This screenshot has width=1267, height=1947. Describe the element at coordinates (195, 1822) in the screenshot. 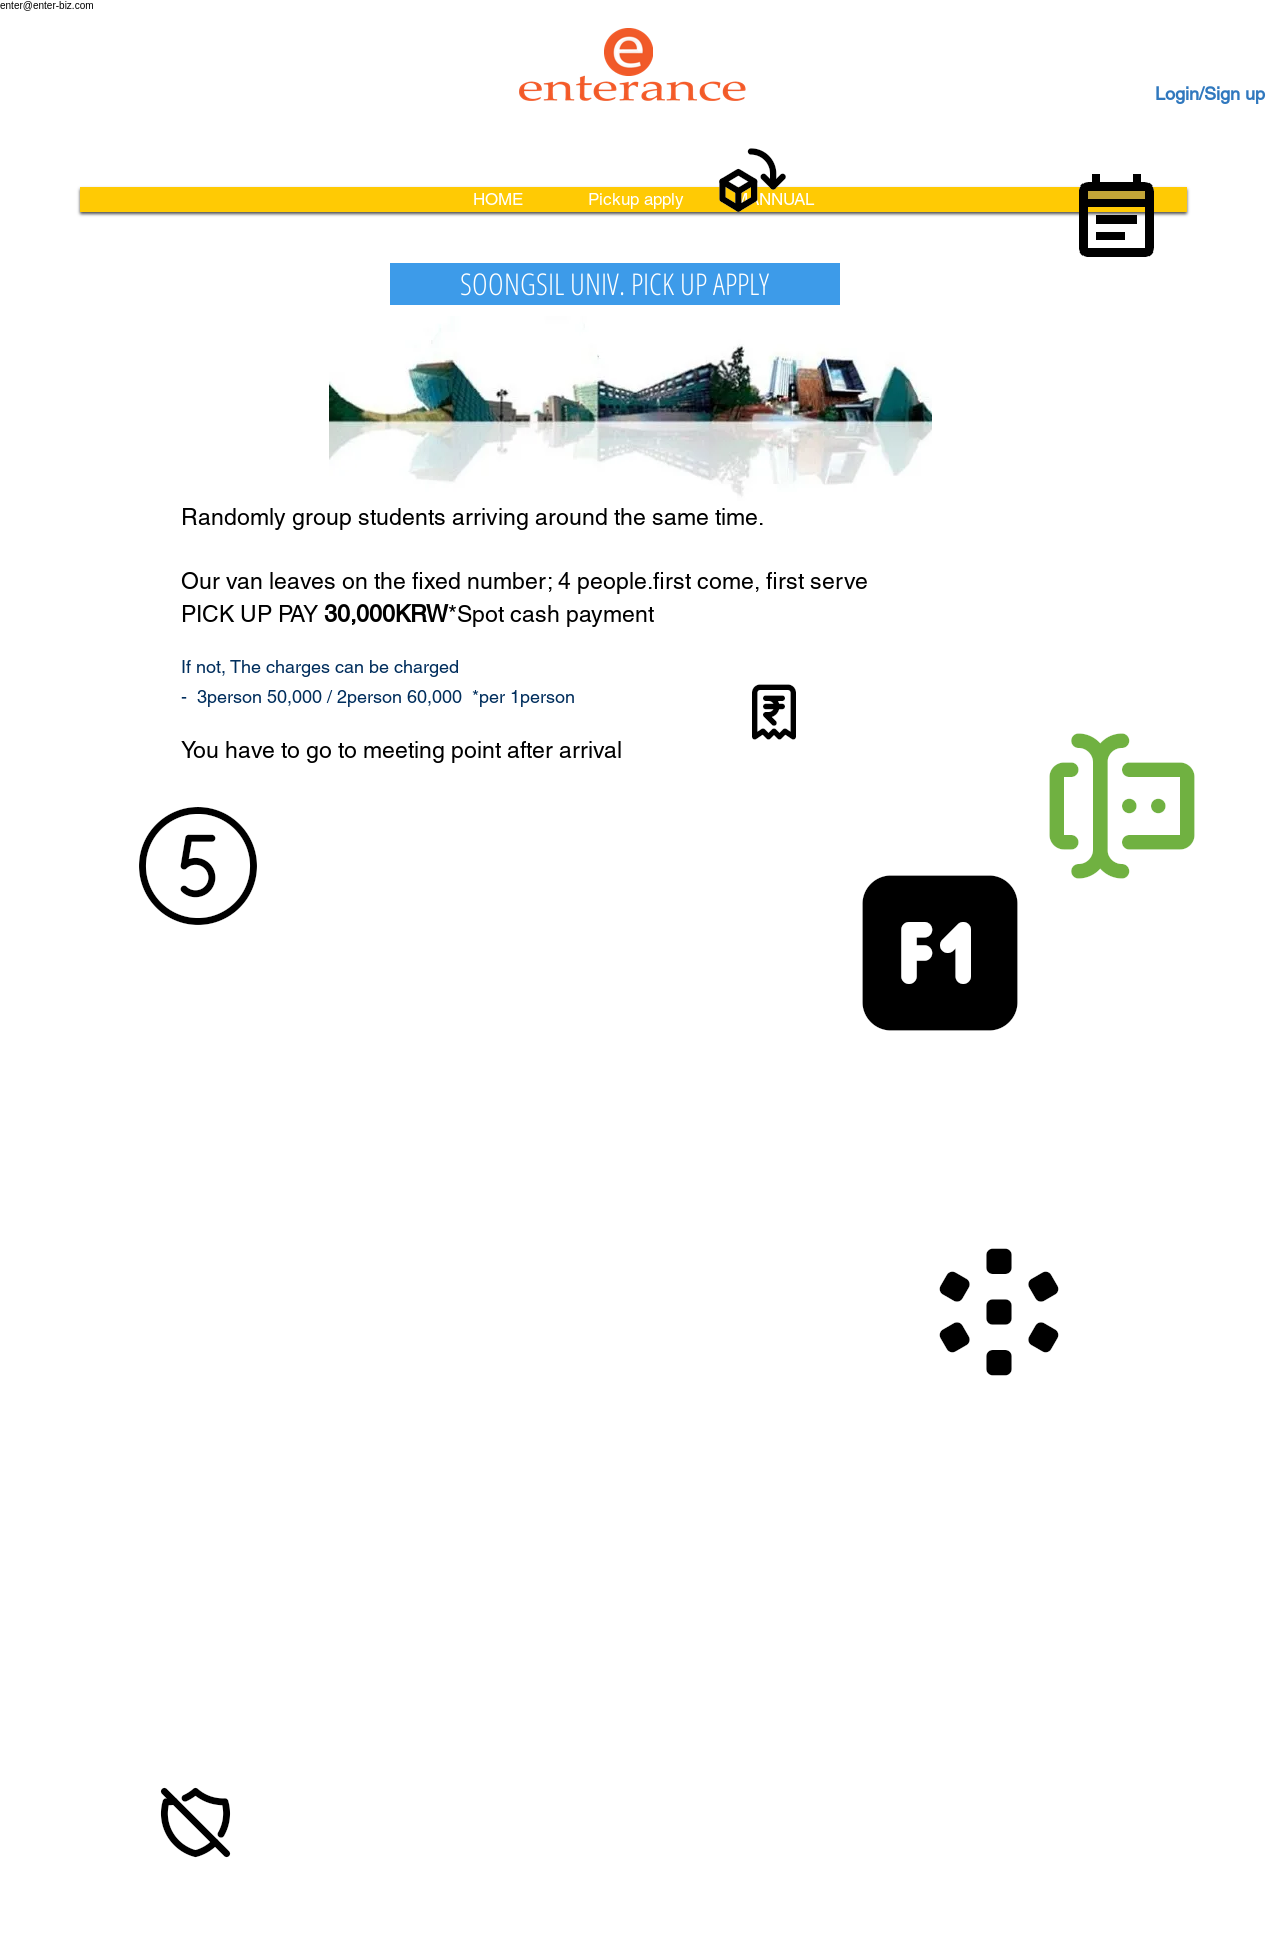

I see `disable security protection` at that location.